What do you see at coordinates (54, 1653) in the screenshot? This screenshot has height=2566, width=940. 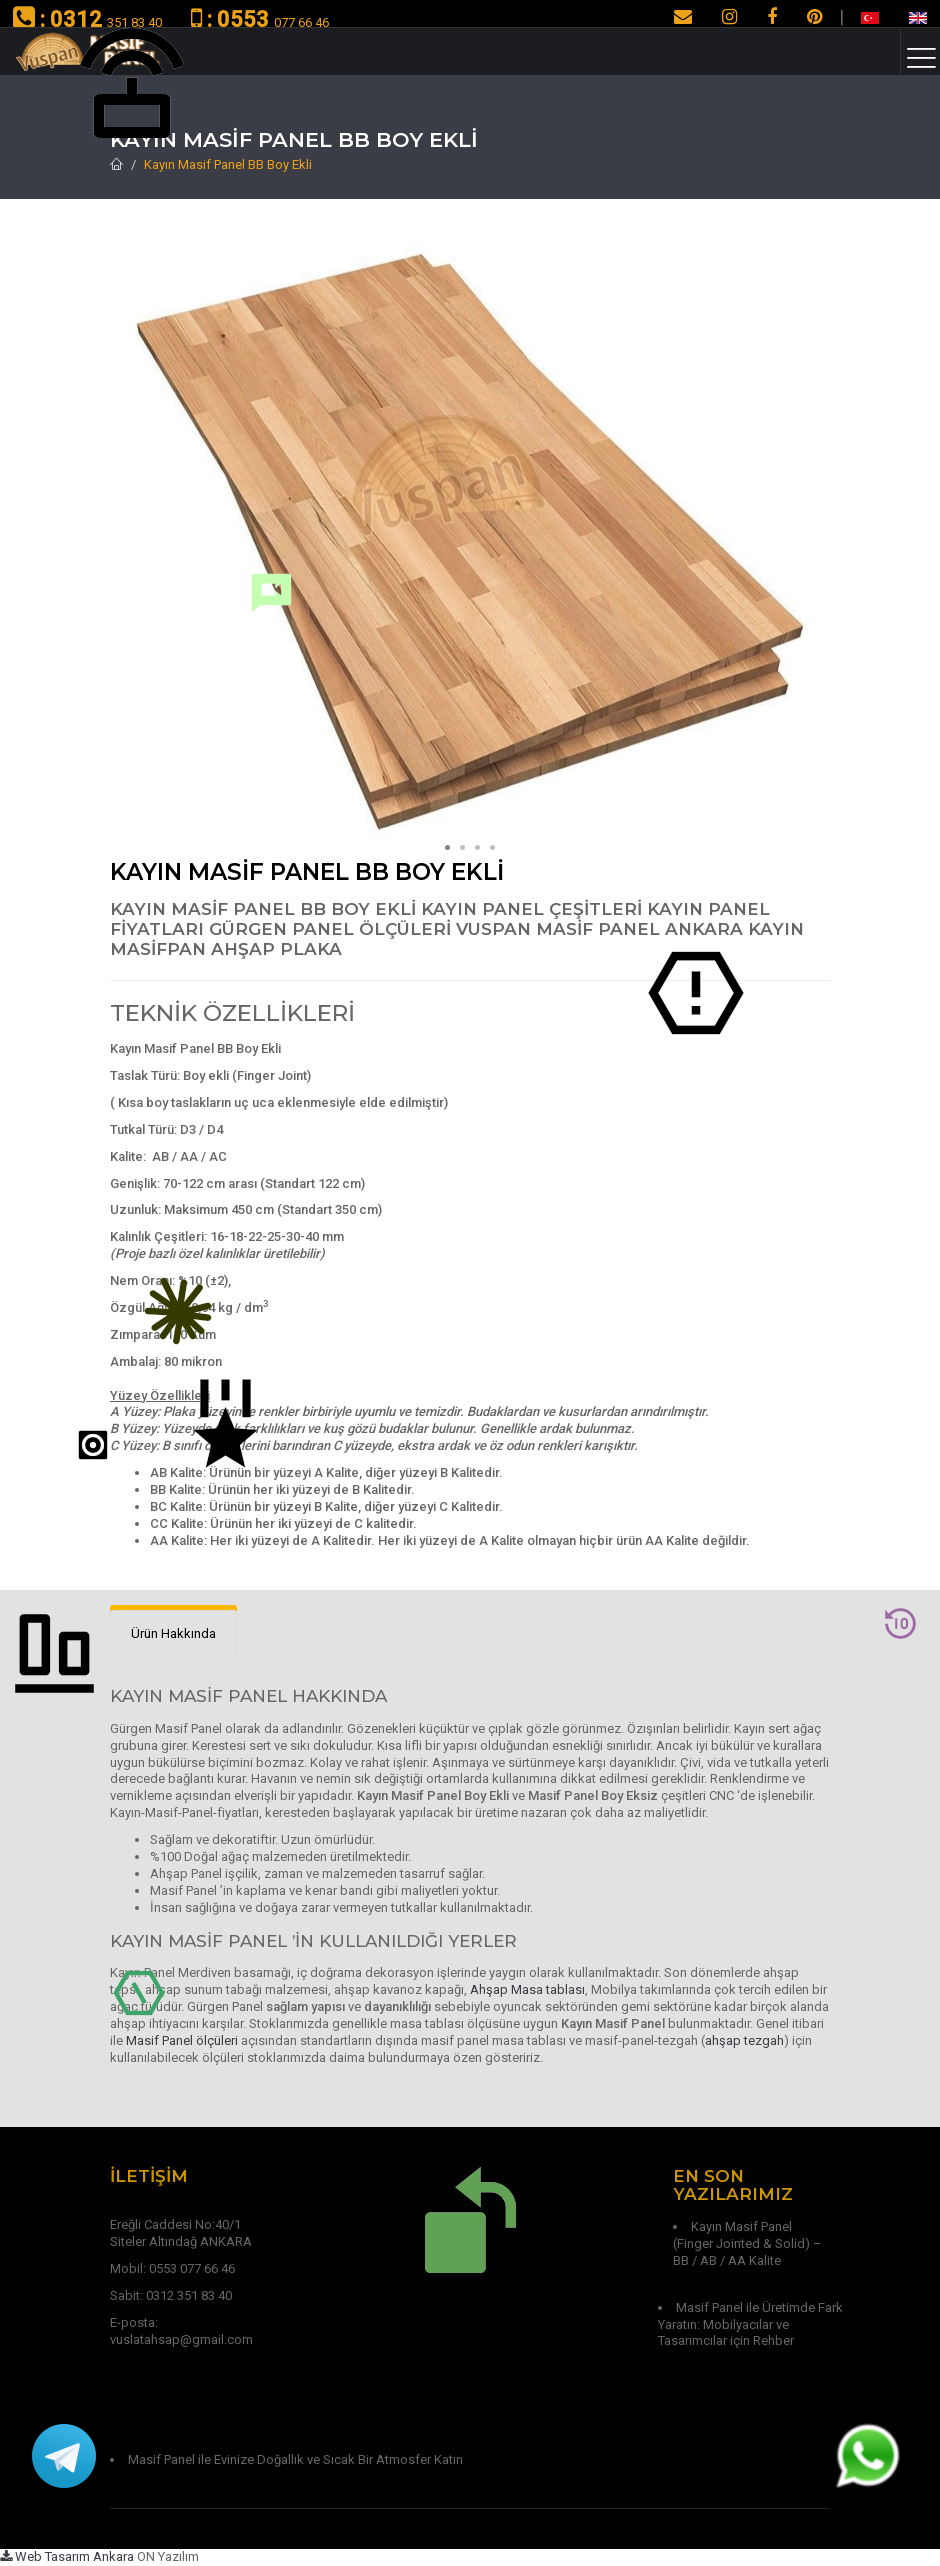 I see `align items to the bottom of a container` at bounding box center [54, 1653].